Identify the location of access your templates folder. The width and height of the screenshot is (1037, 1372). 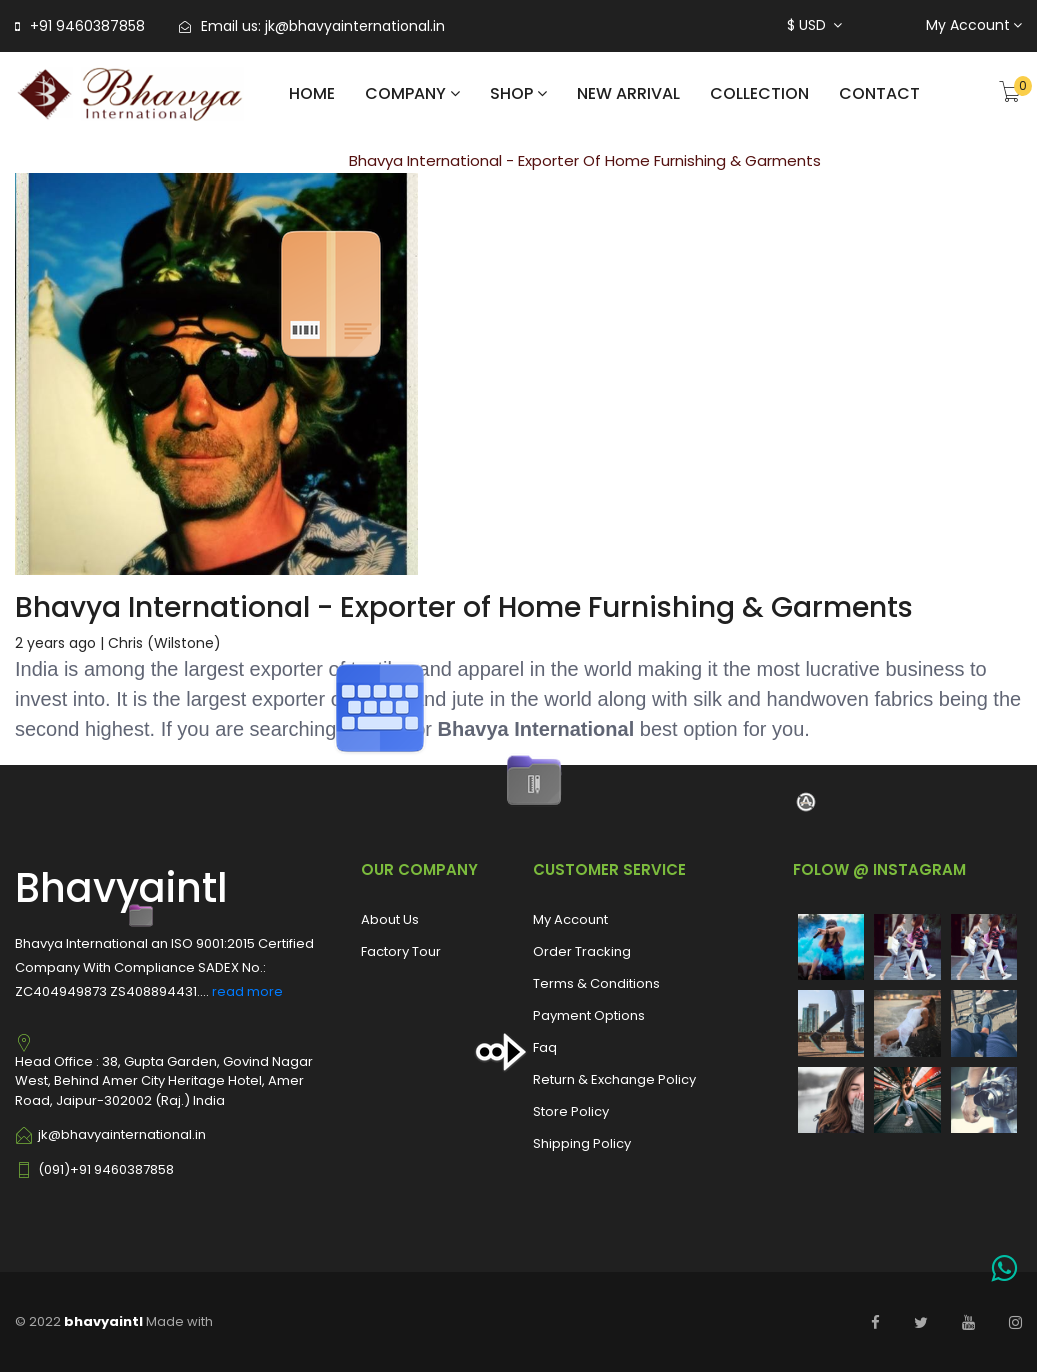
(534, 780).